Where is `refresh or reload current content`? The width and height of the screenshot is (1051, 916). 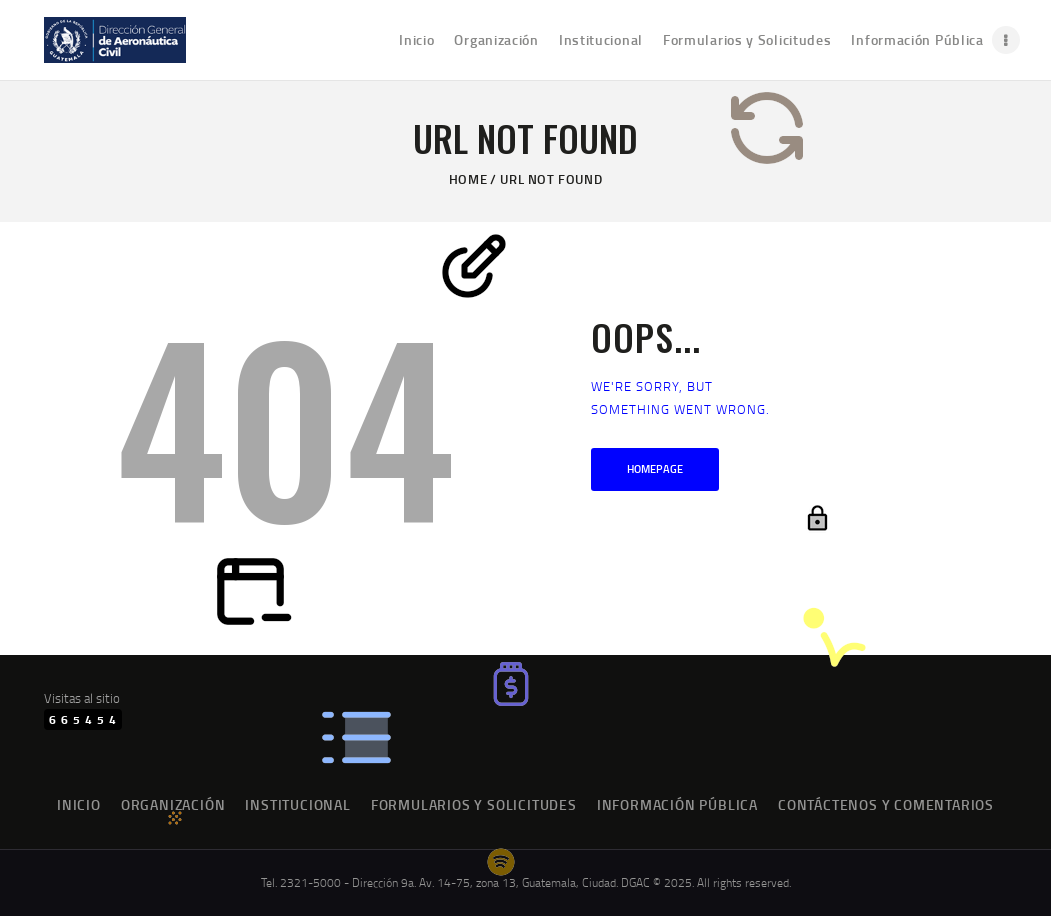 refresh or reload current content is located at coordinates (767, 128).